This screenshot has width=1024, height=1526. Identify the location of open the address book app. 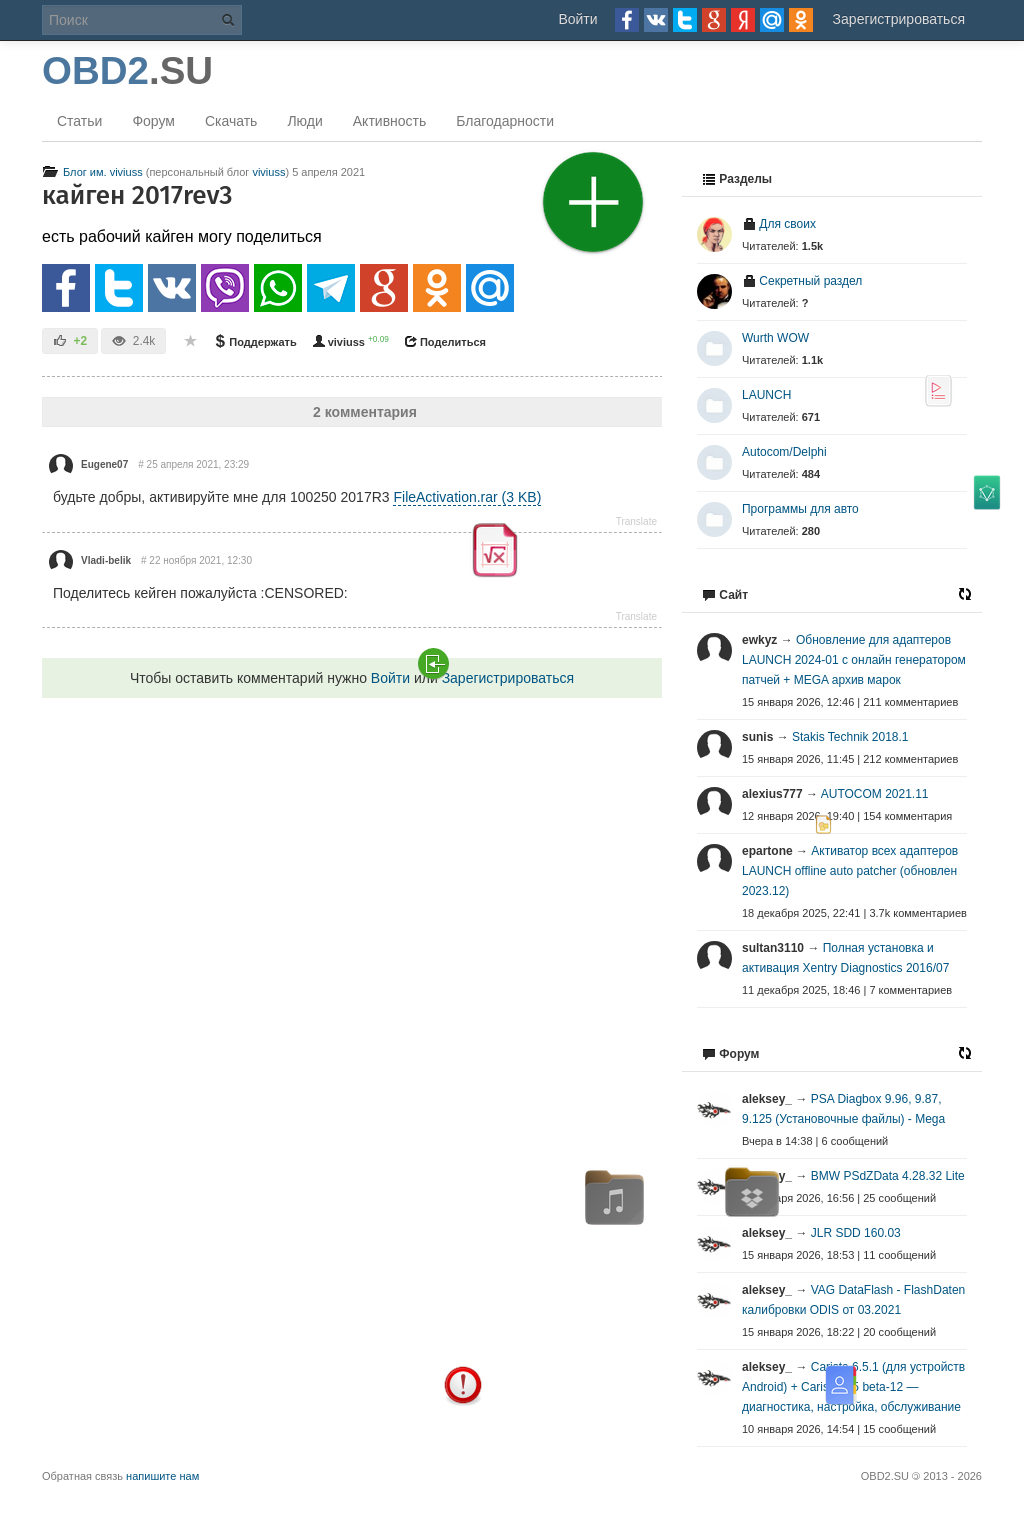
(841, 1385).